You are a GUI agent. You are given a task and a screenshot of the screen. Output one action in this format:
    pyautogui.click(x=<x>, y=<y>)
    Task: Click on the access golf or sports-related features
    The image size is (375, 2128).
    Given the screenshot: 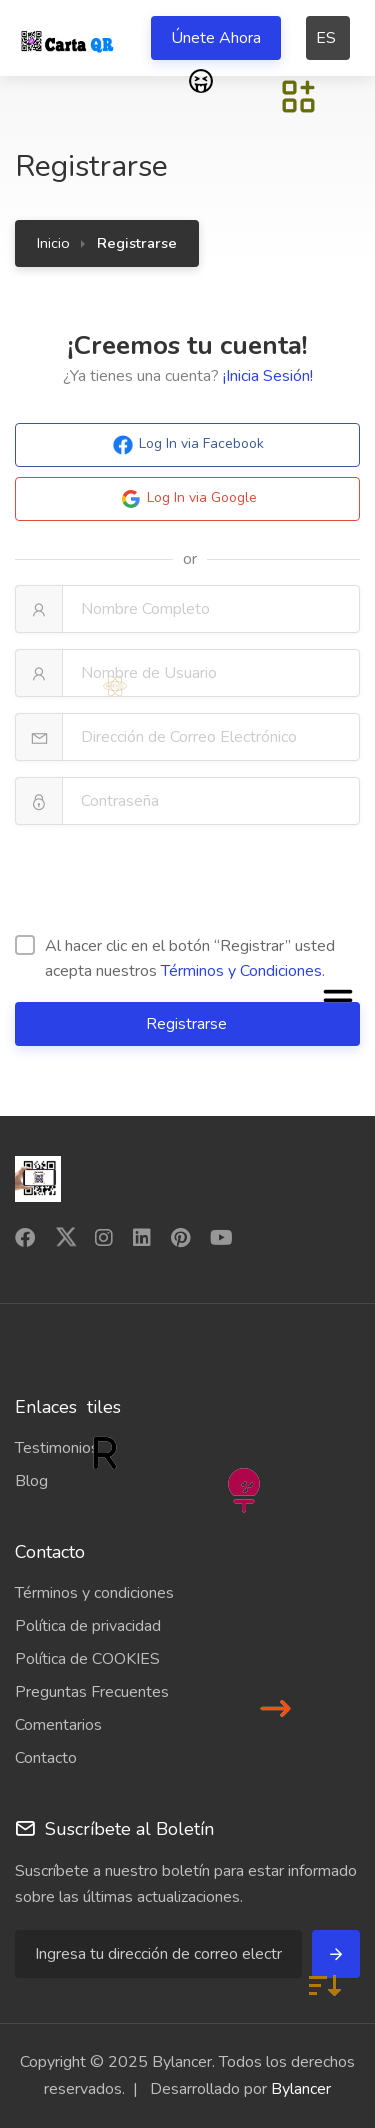 What is the action you would take?
    pyautogui.click(x=244, y=1489)
    